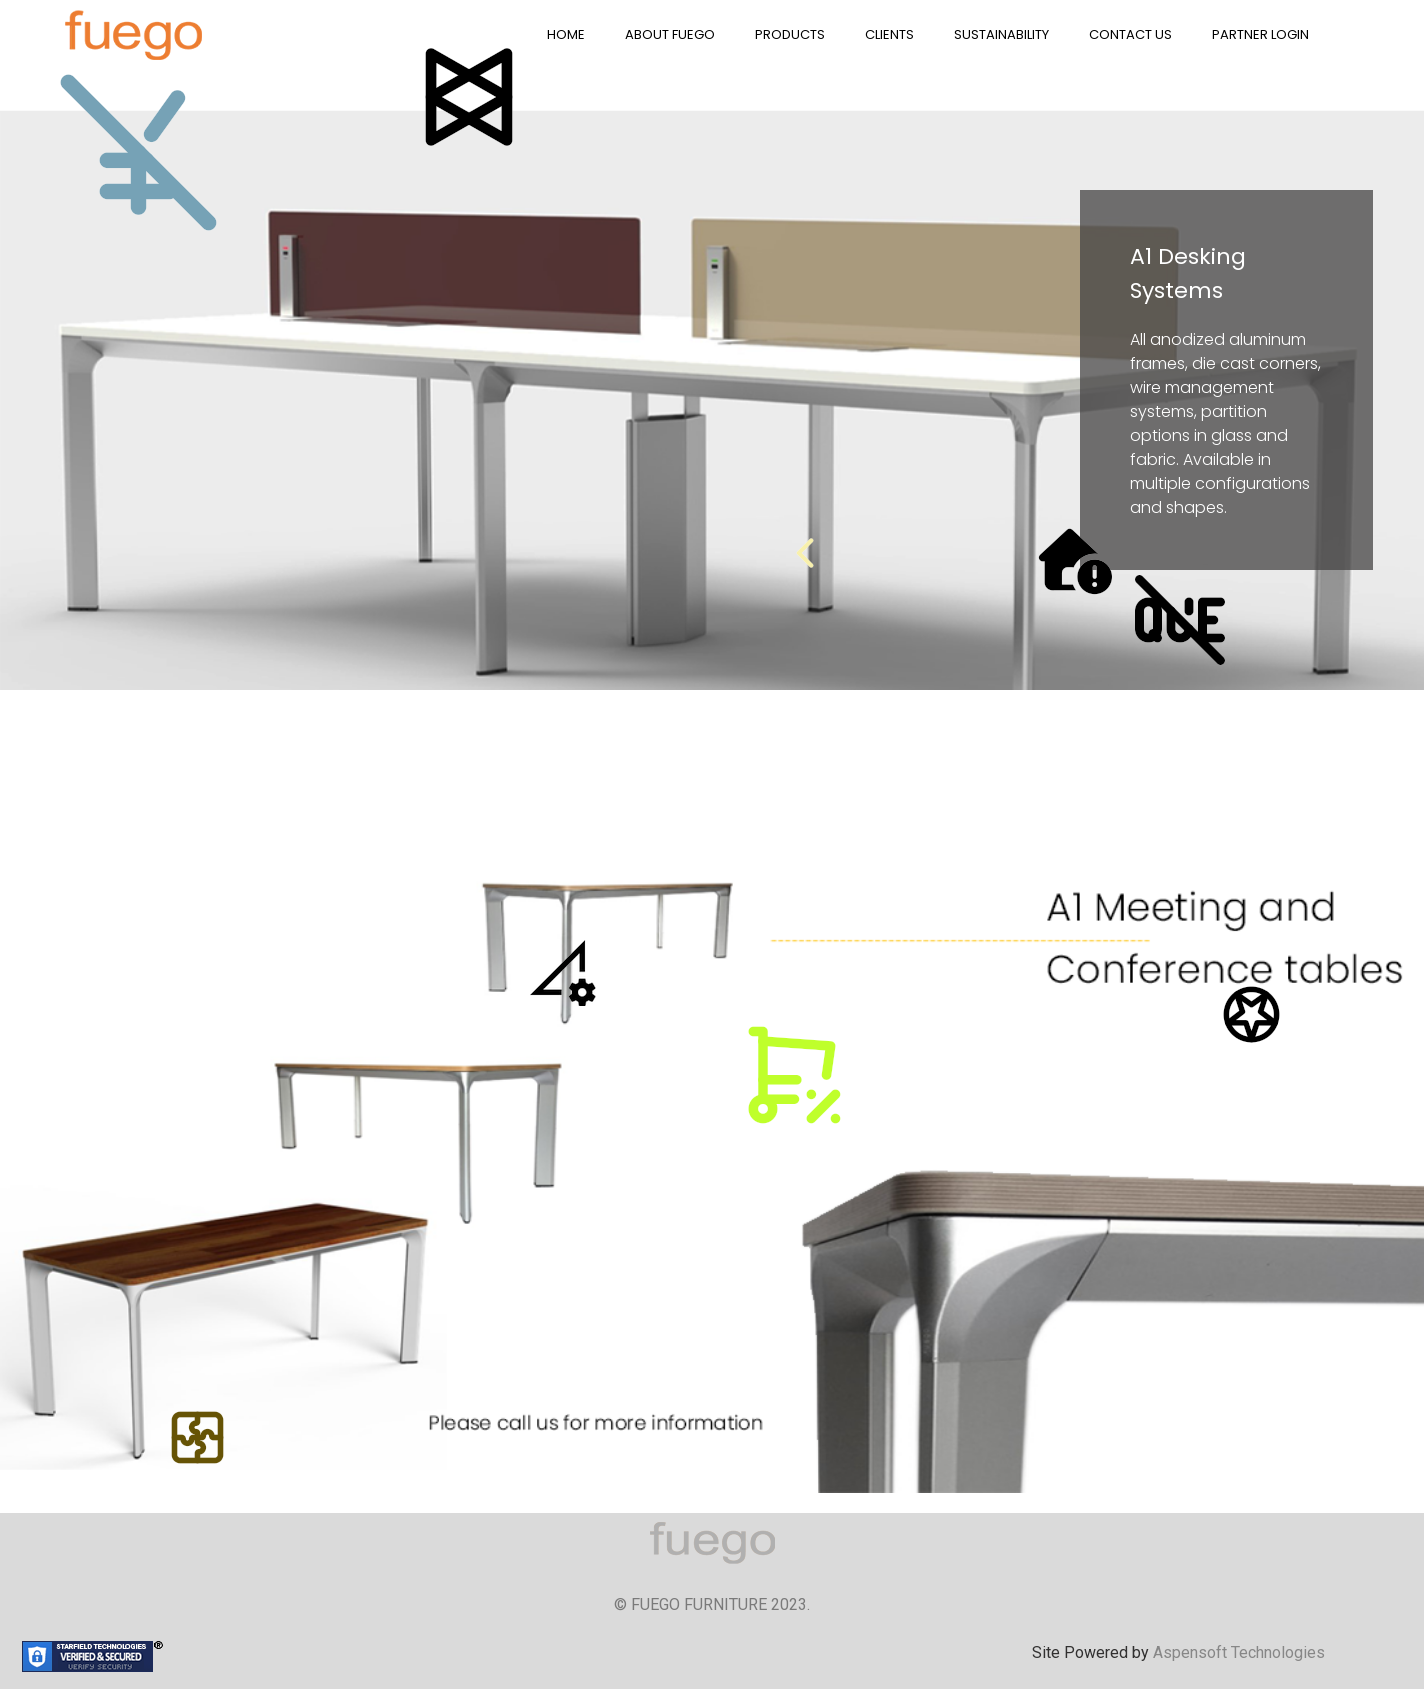 The height and width of the screenshot is (1689, 1424). I want to click on home alert or warning notification, so click(1073, 559).